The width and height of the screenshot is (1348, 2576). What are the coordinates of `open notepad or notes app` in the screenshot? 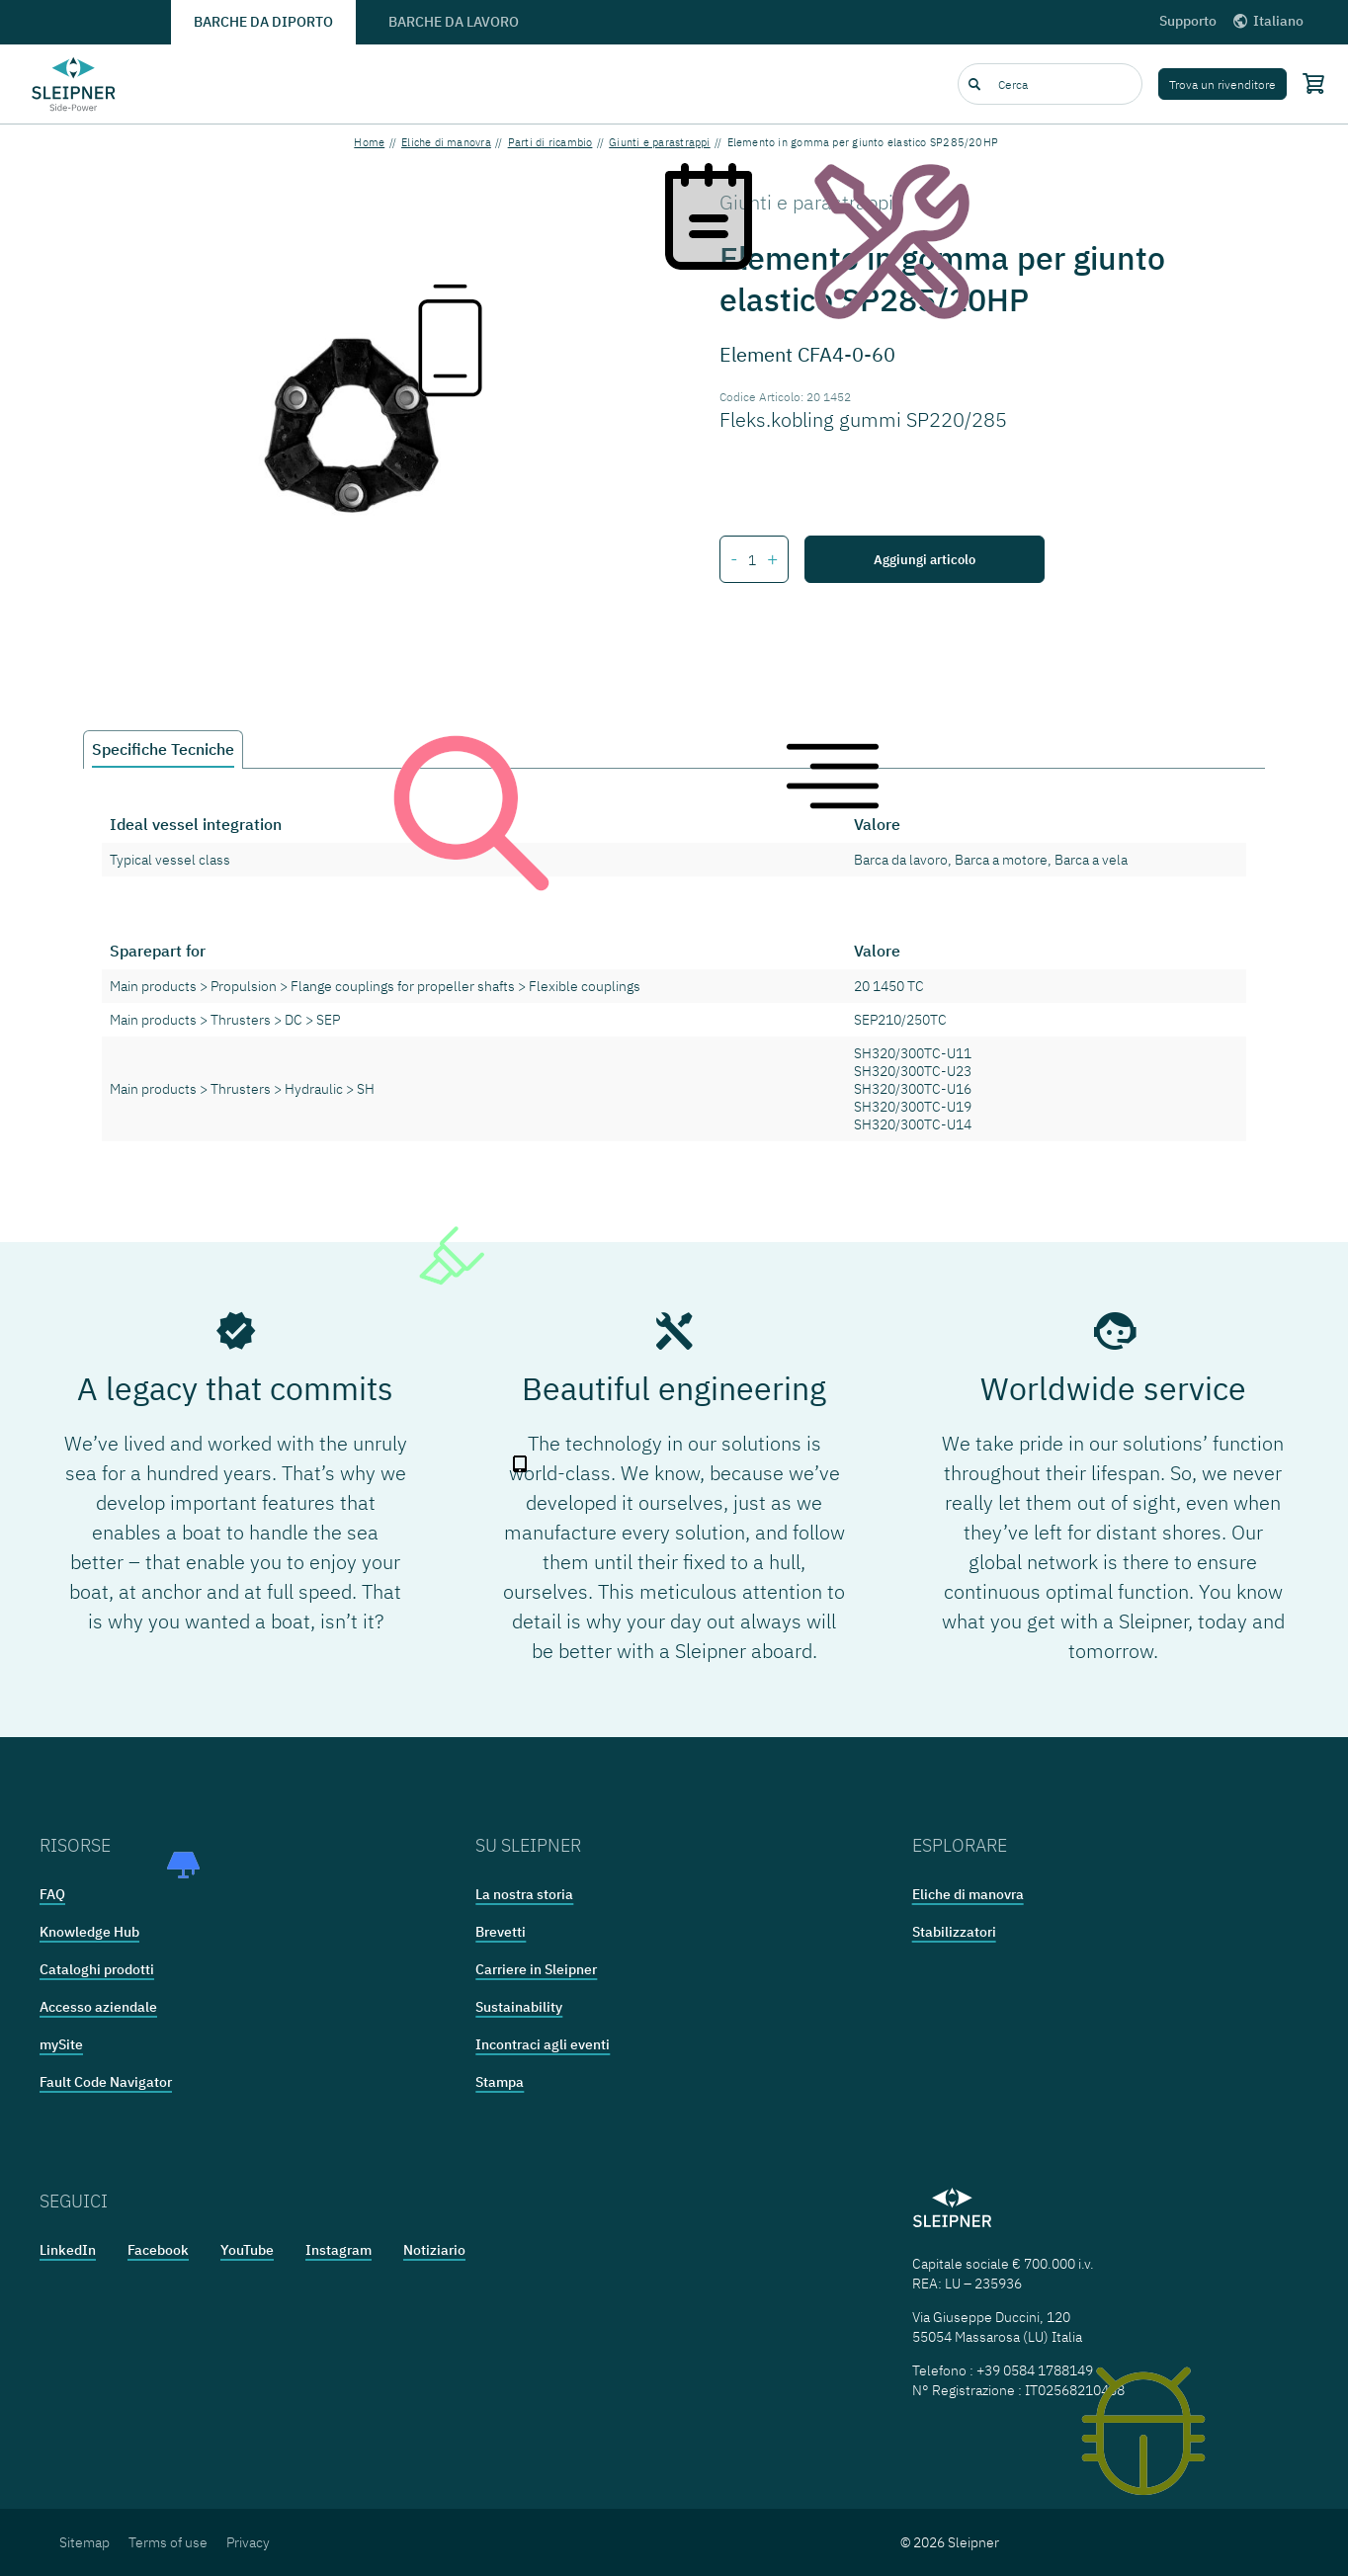 It's located at (709, 218).